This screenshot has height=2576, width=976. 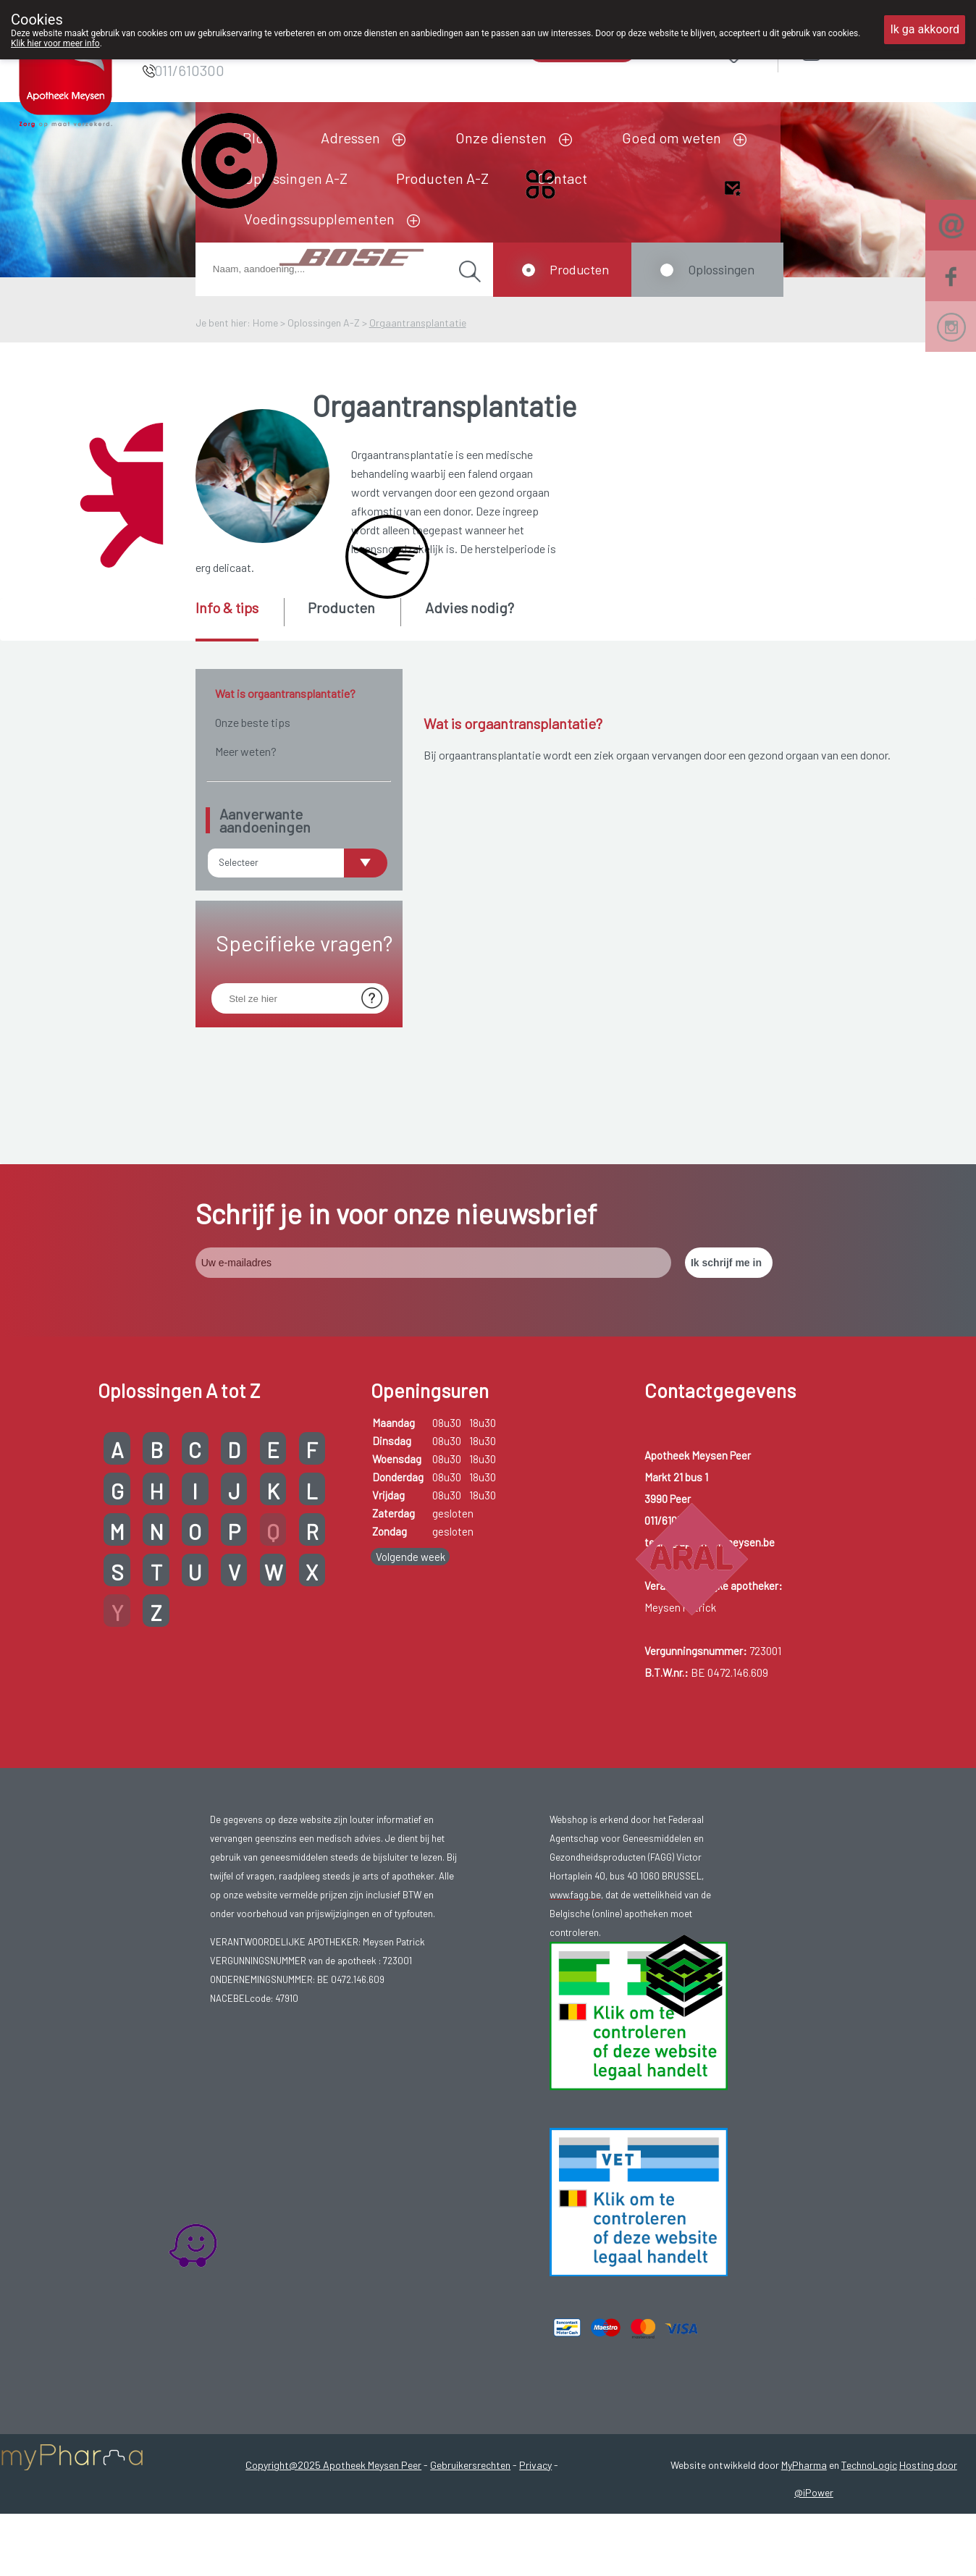 I want to click on ebox brand logo, so click(x=684, y=1976).